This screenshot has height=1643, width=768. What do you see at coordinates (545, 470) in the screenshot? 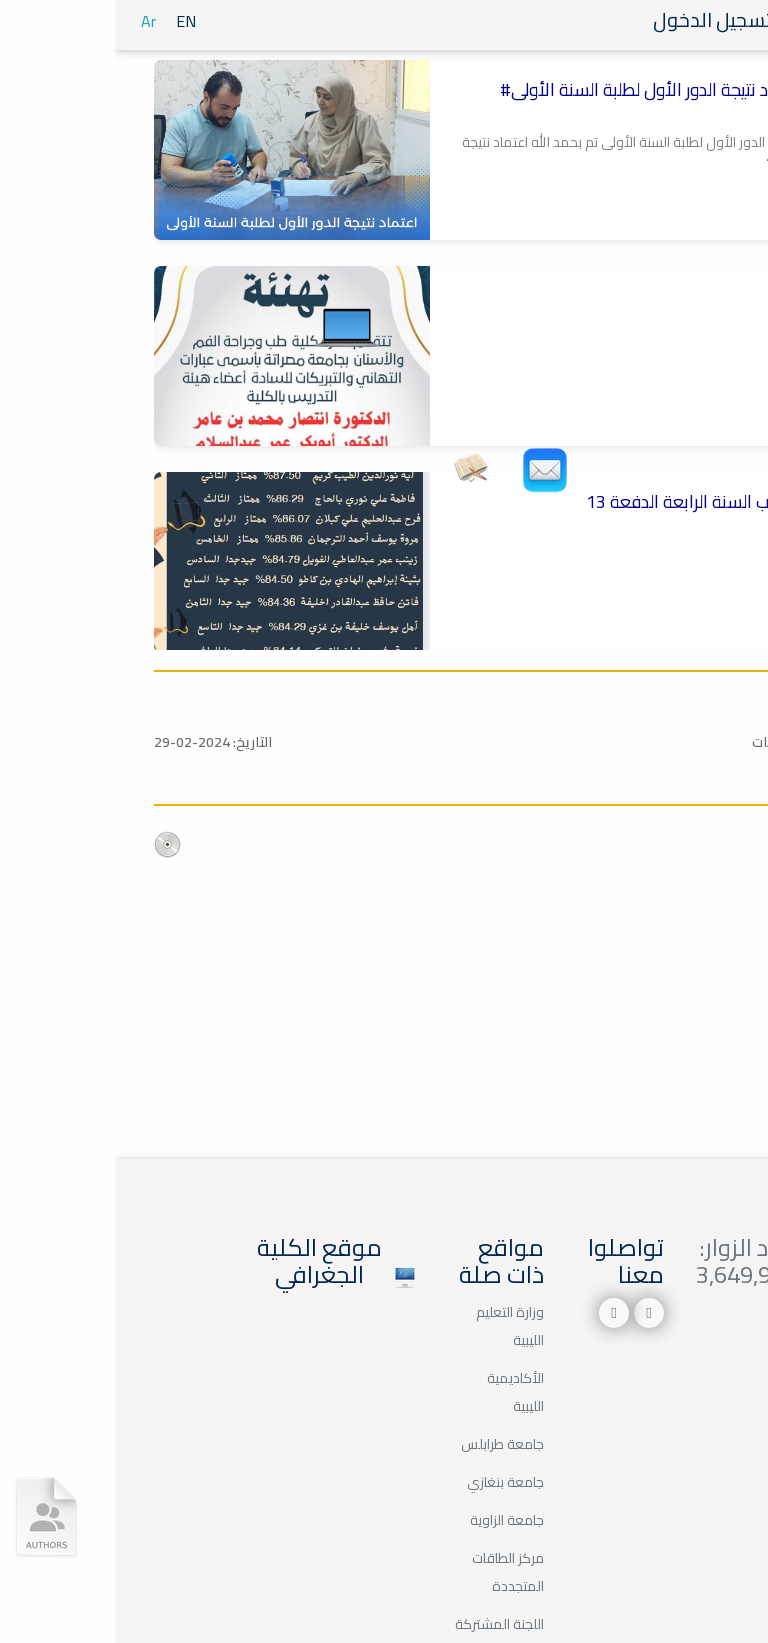
I see `open the mail app` at bounding box center [545, 470].